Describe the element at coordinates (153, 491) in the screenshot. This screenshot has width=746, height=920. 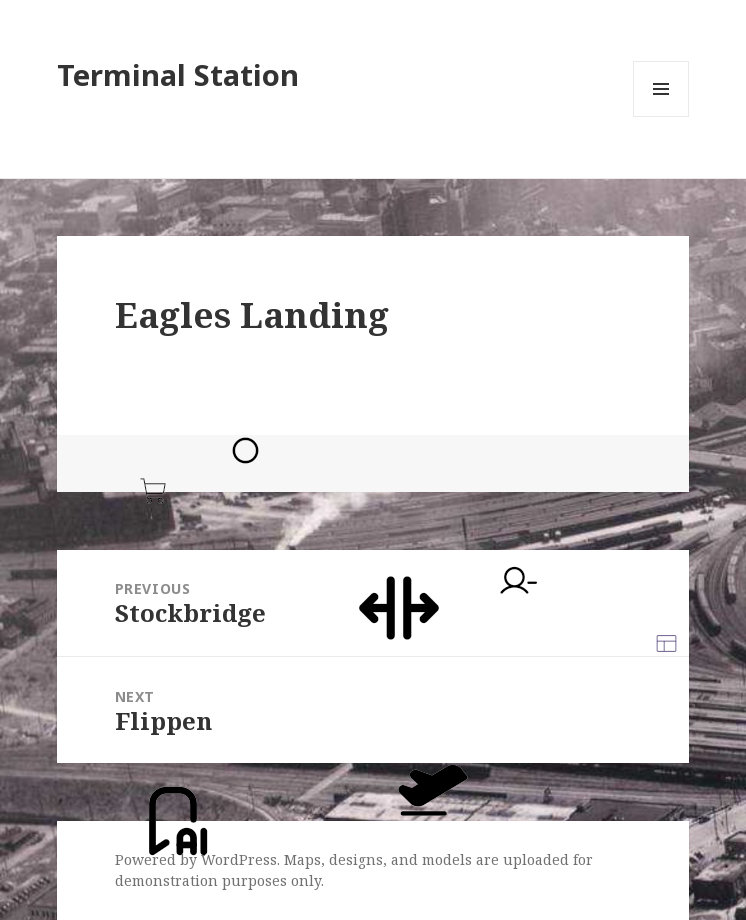
I see `view your shopping cart` at that location.